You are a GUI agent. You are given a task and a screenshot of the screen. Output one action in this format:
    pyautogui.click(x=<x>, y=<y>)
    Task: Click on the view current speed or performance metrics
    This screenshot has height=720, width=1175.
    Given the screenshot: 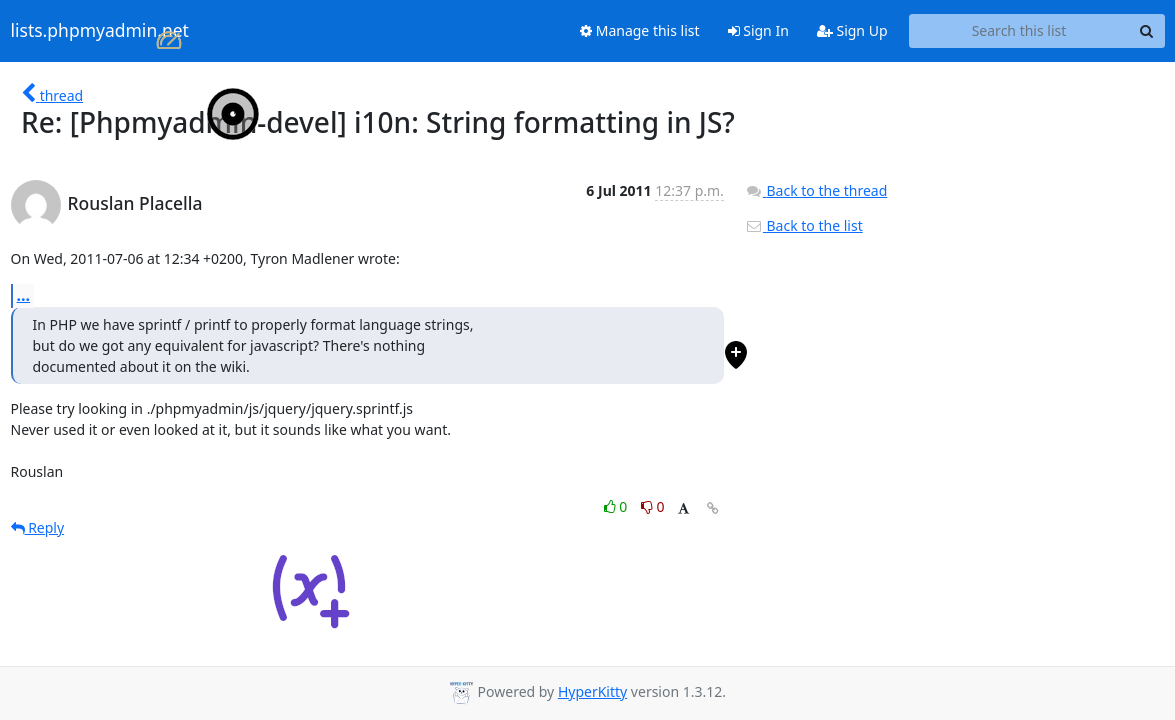 What is the action you would take?
    pyautogui.click(x=169, y=41)
    